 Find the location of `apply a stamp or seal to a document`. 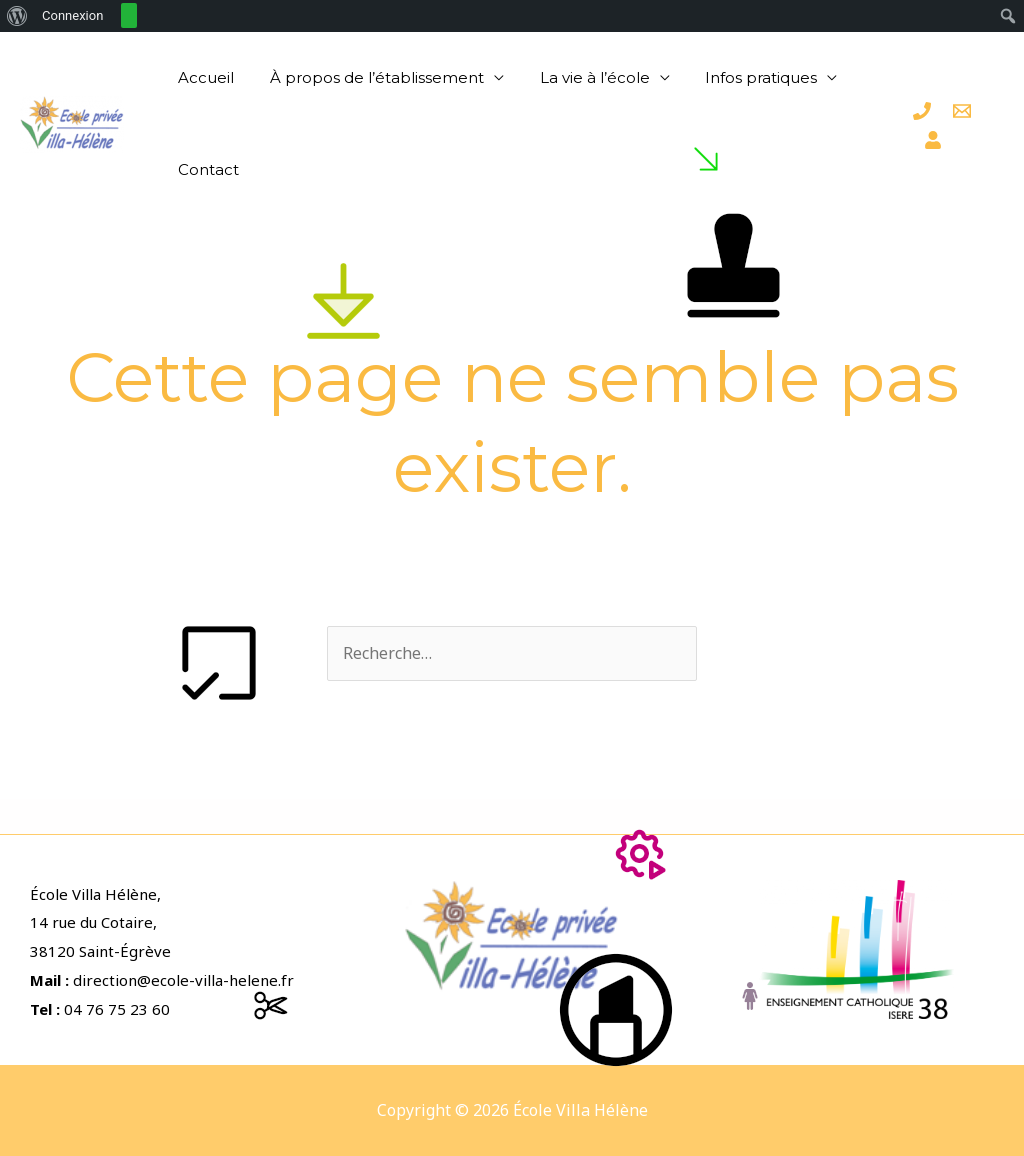

apply a stamp or seal to a document is located at coordinates (733, 267).